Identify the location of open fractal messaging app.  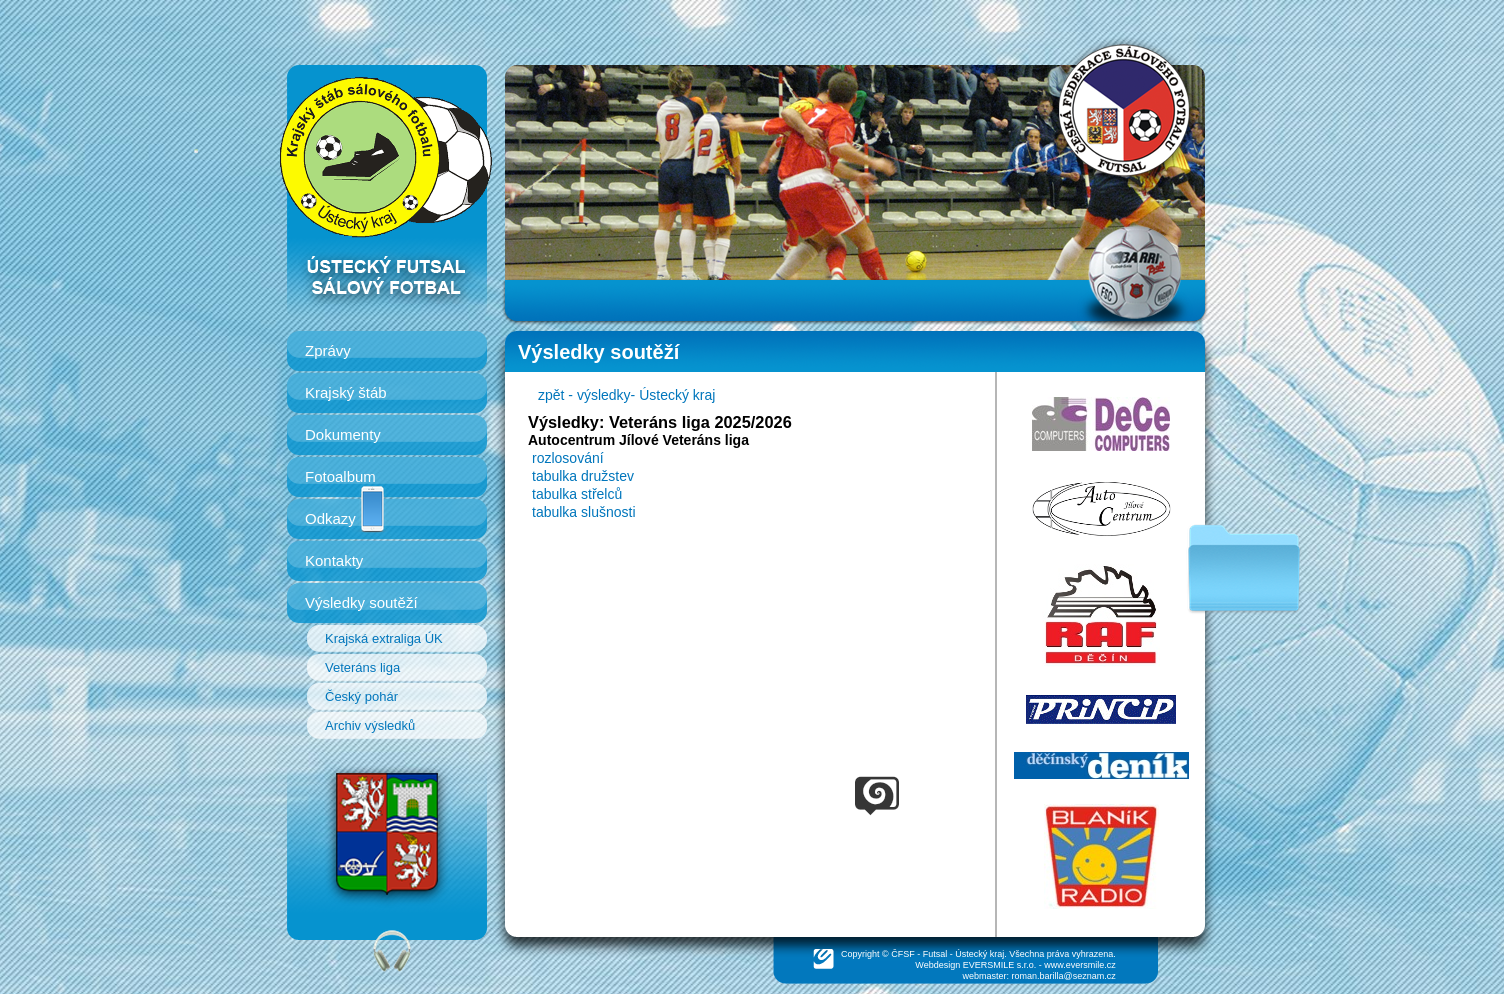
(877, 796).